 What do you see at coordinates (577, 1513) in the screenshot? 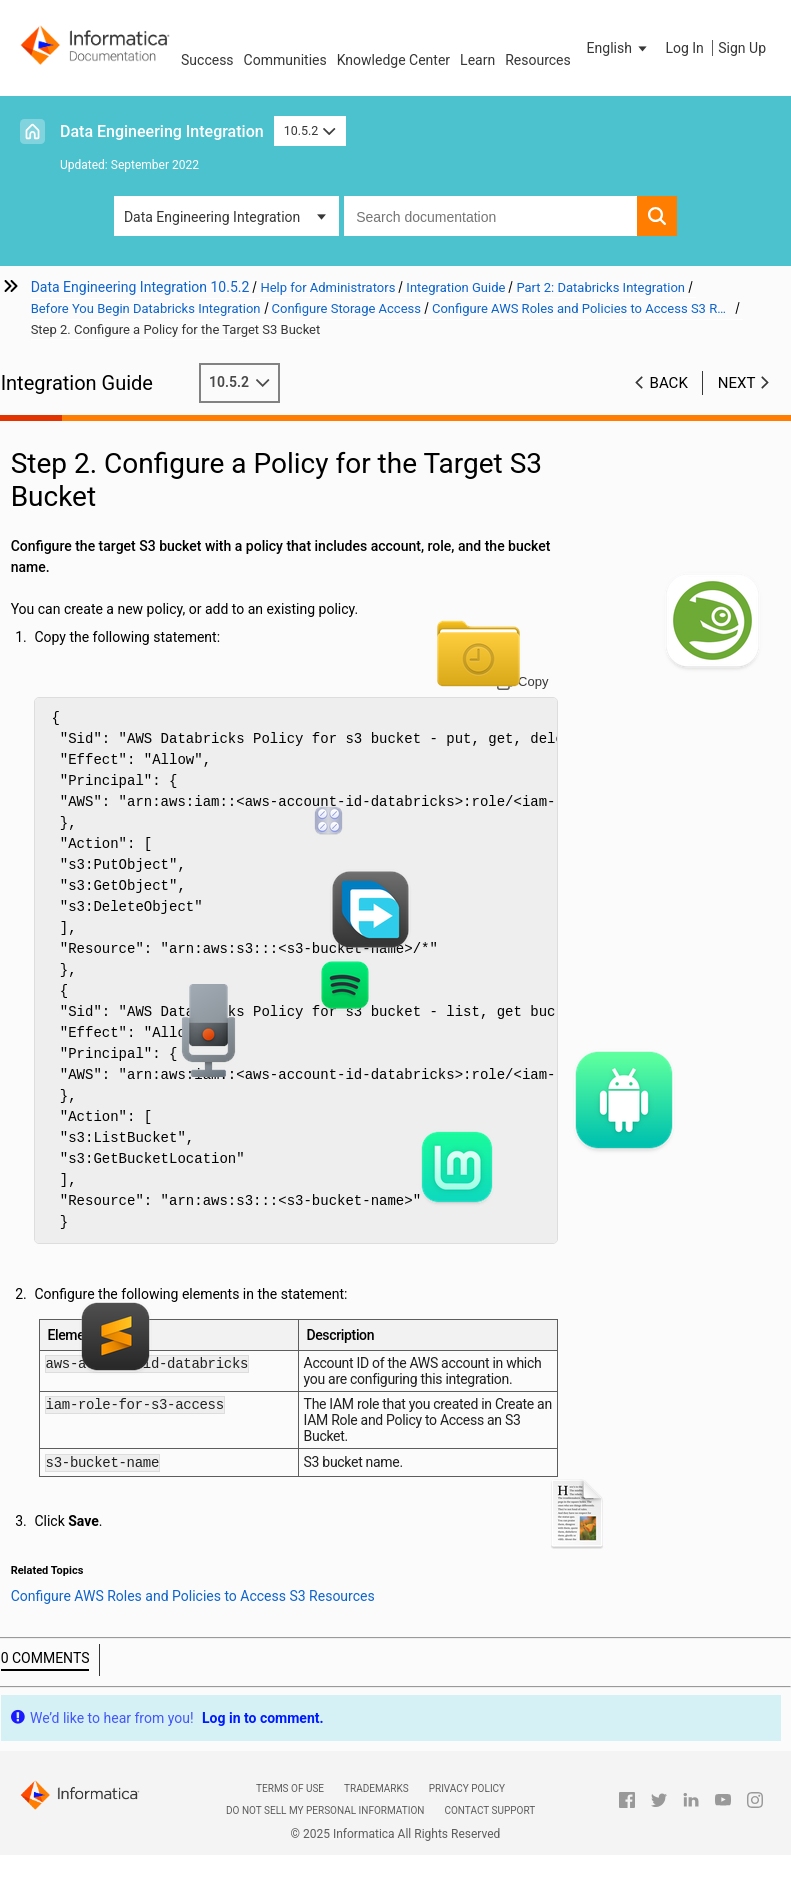
I see `open a document or text file` at bounding box center [577, 1513].